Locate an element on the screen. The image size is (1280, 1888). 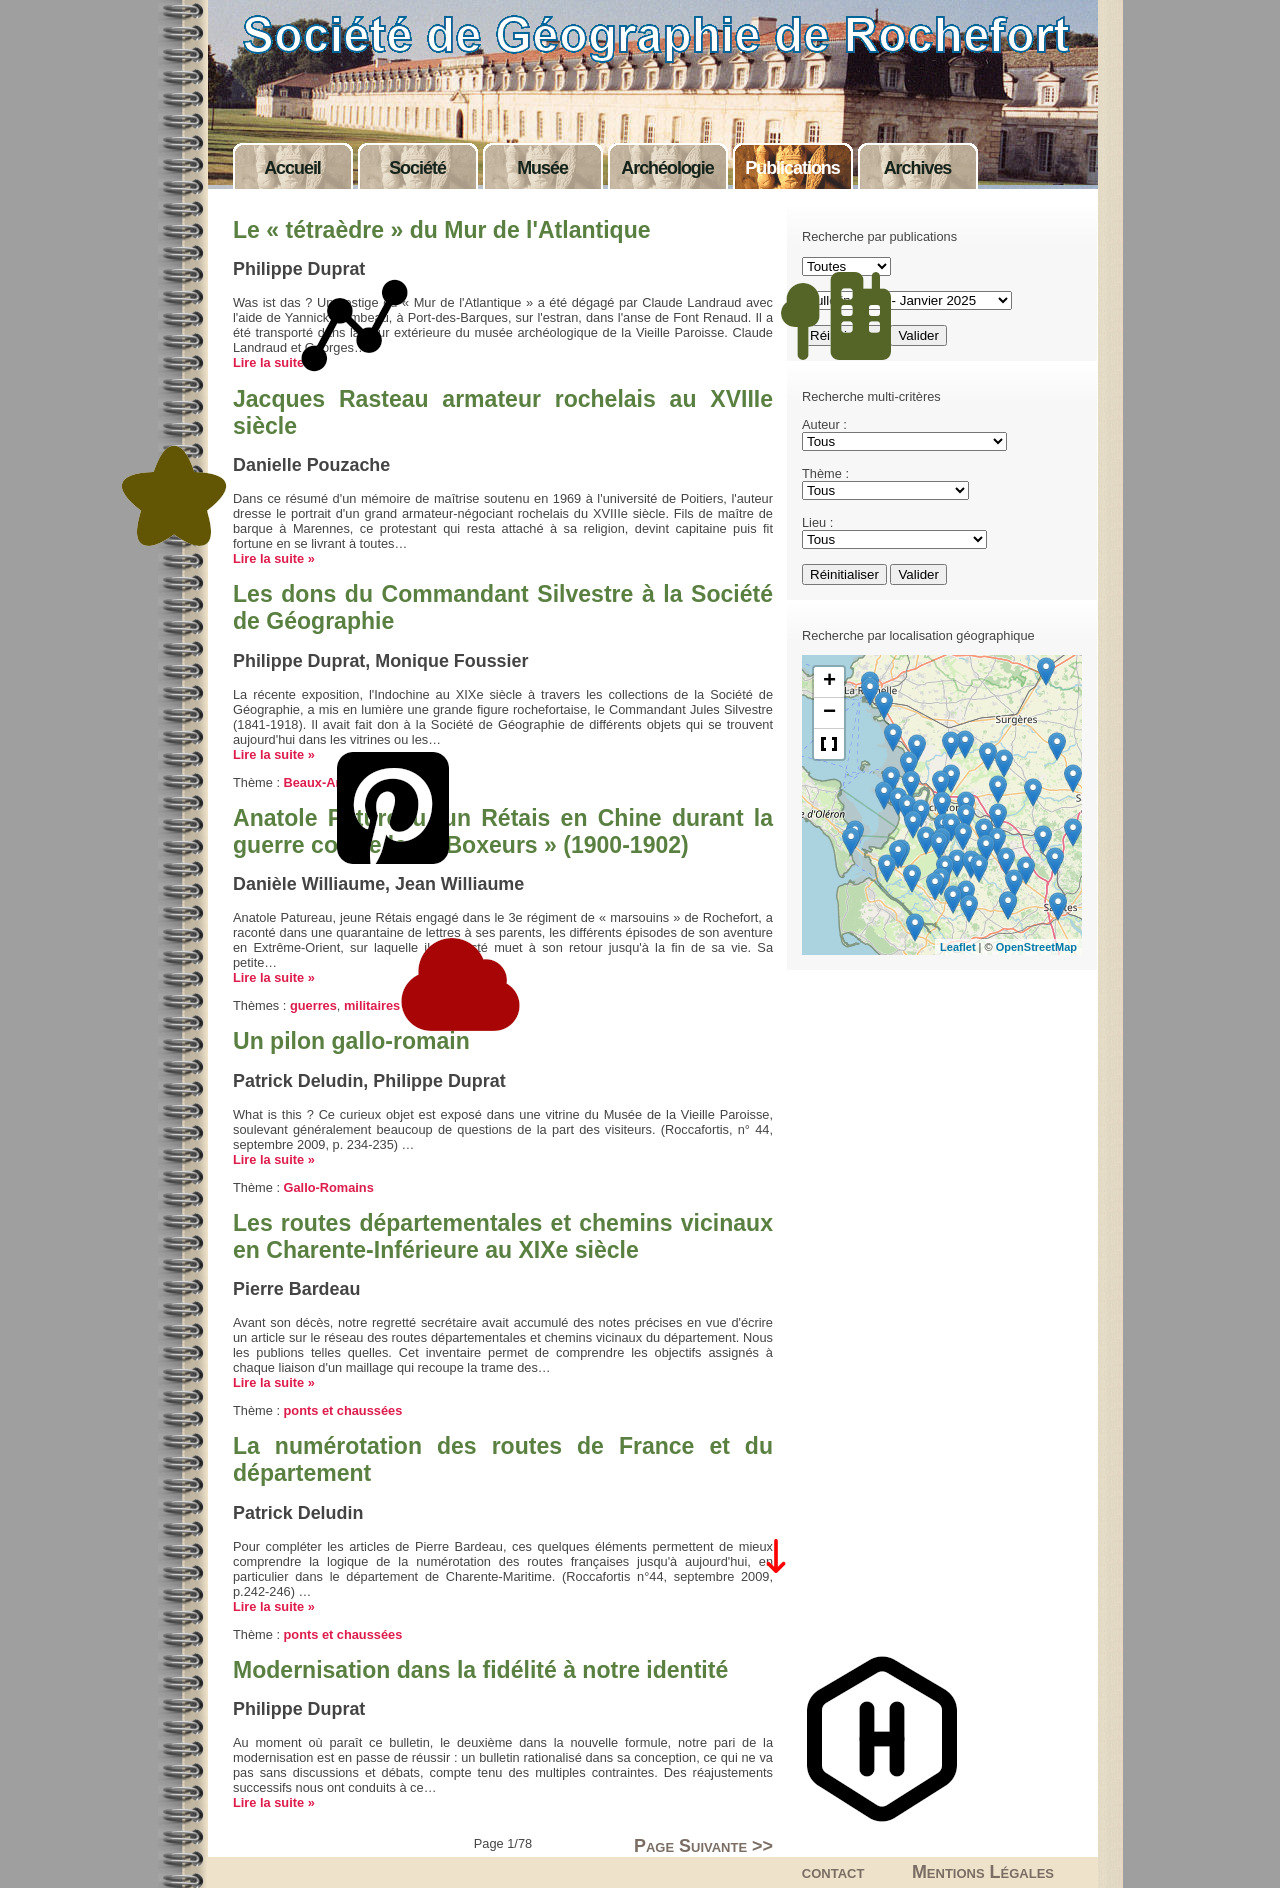
add to favorites is located at coordinates (174, 498).